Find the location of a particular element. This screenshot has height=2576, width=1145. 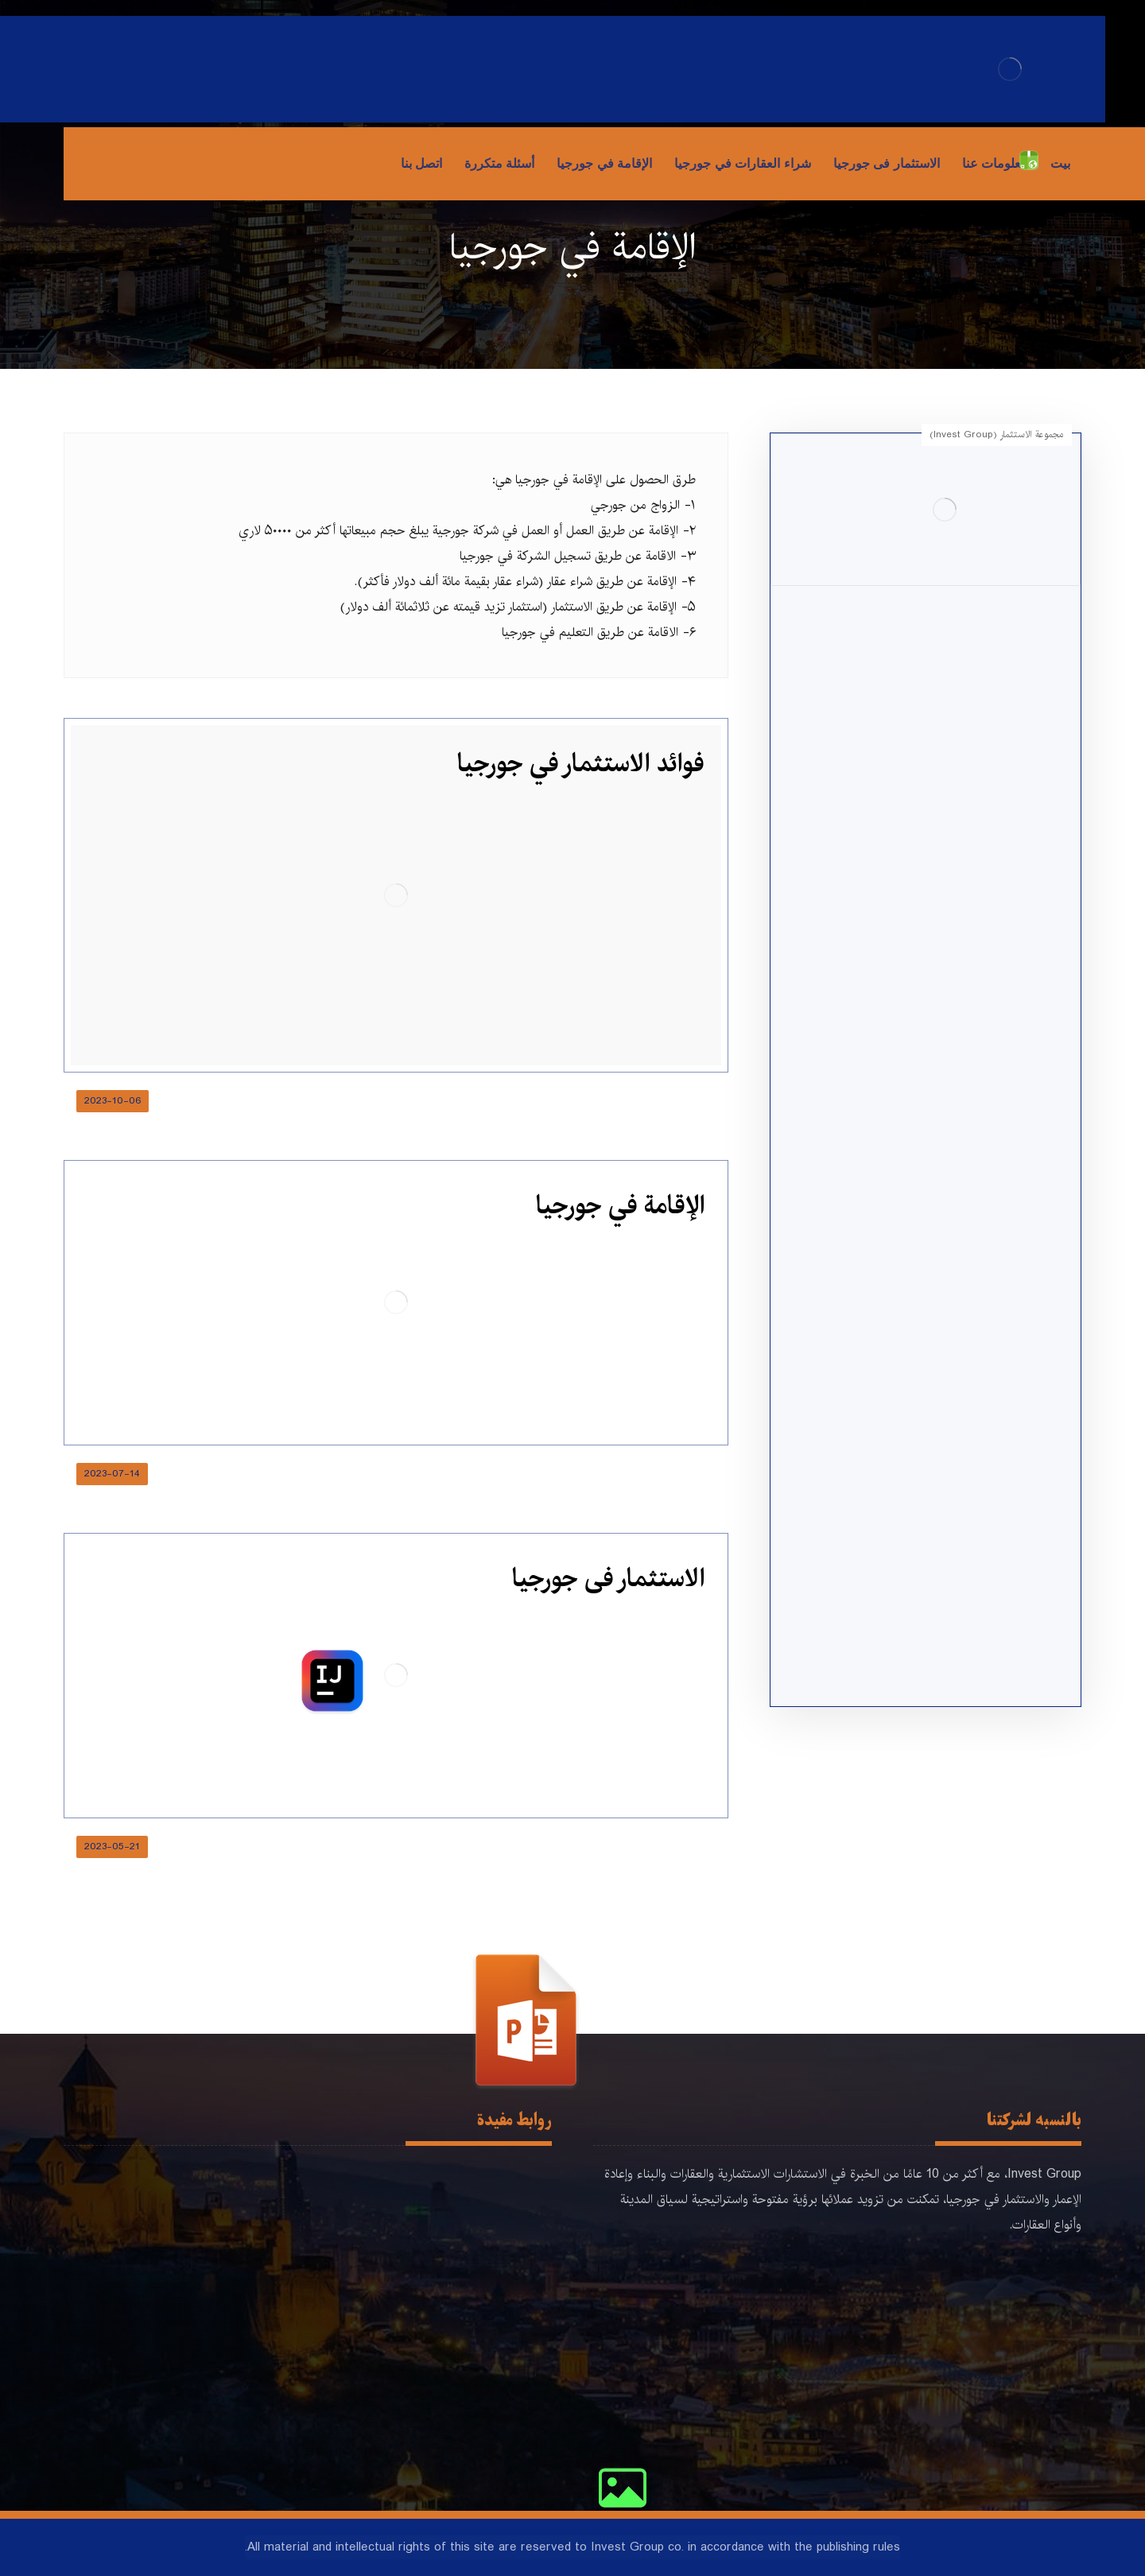

open photo viewer application is located at coordinates (623, 2489).